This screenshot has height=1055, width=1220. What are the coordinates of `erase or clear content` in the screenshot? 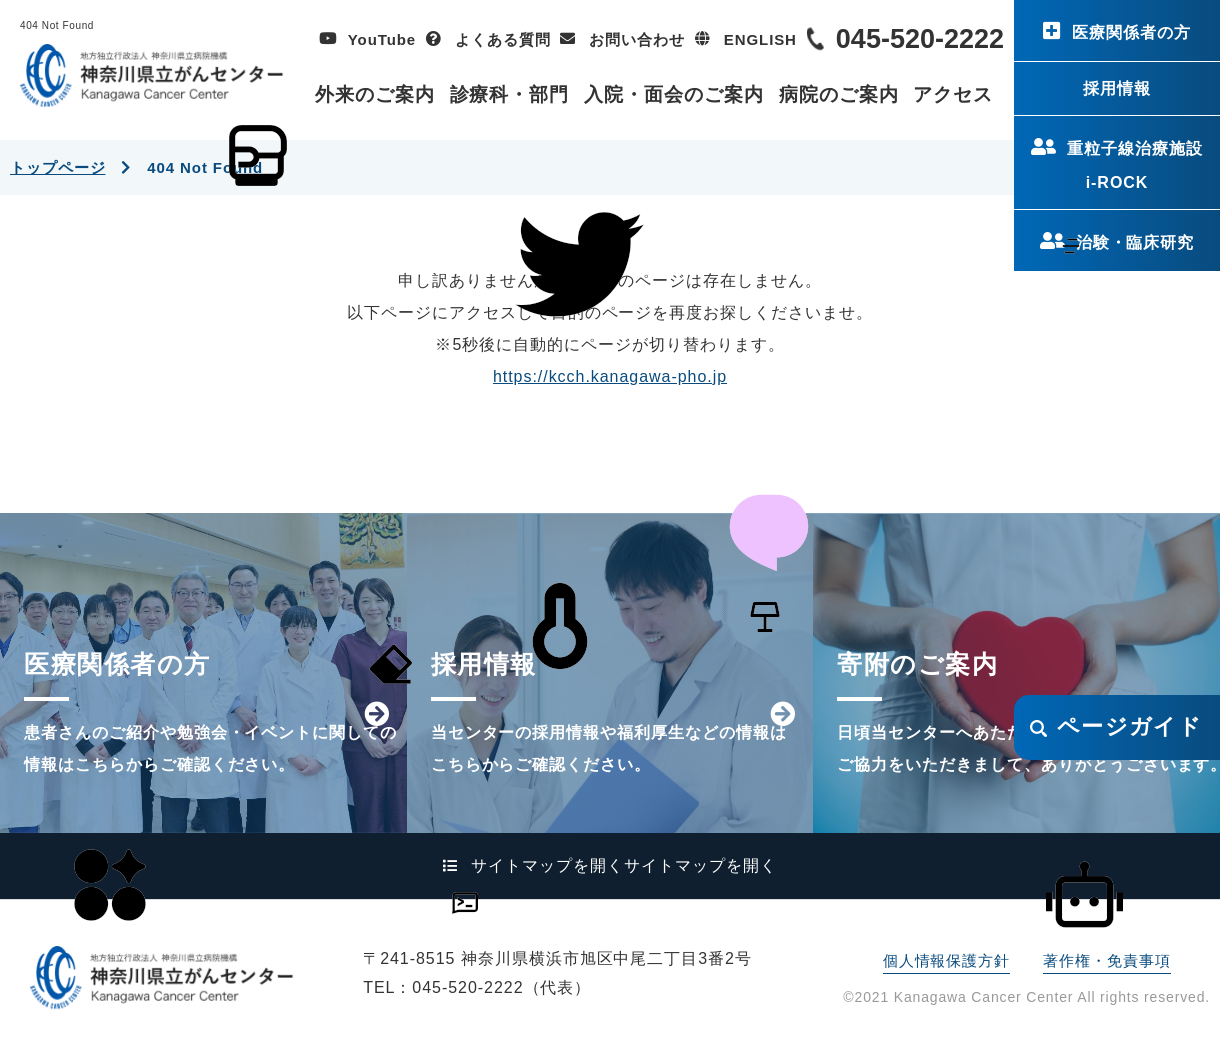 It's located at (392, 665).